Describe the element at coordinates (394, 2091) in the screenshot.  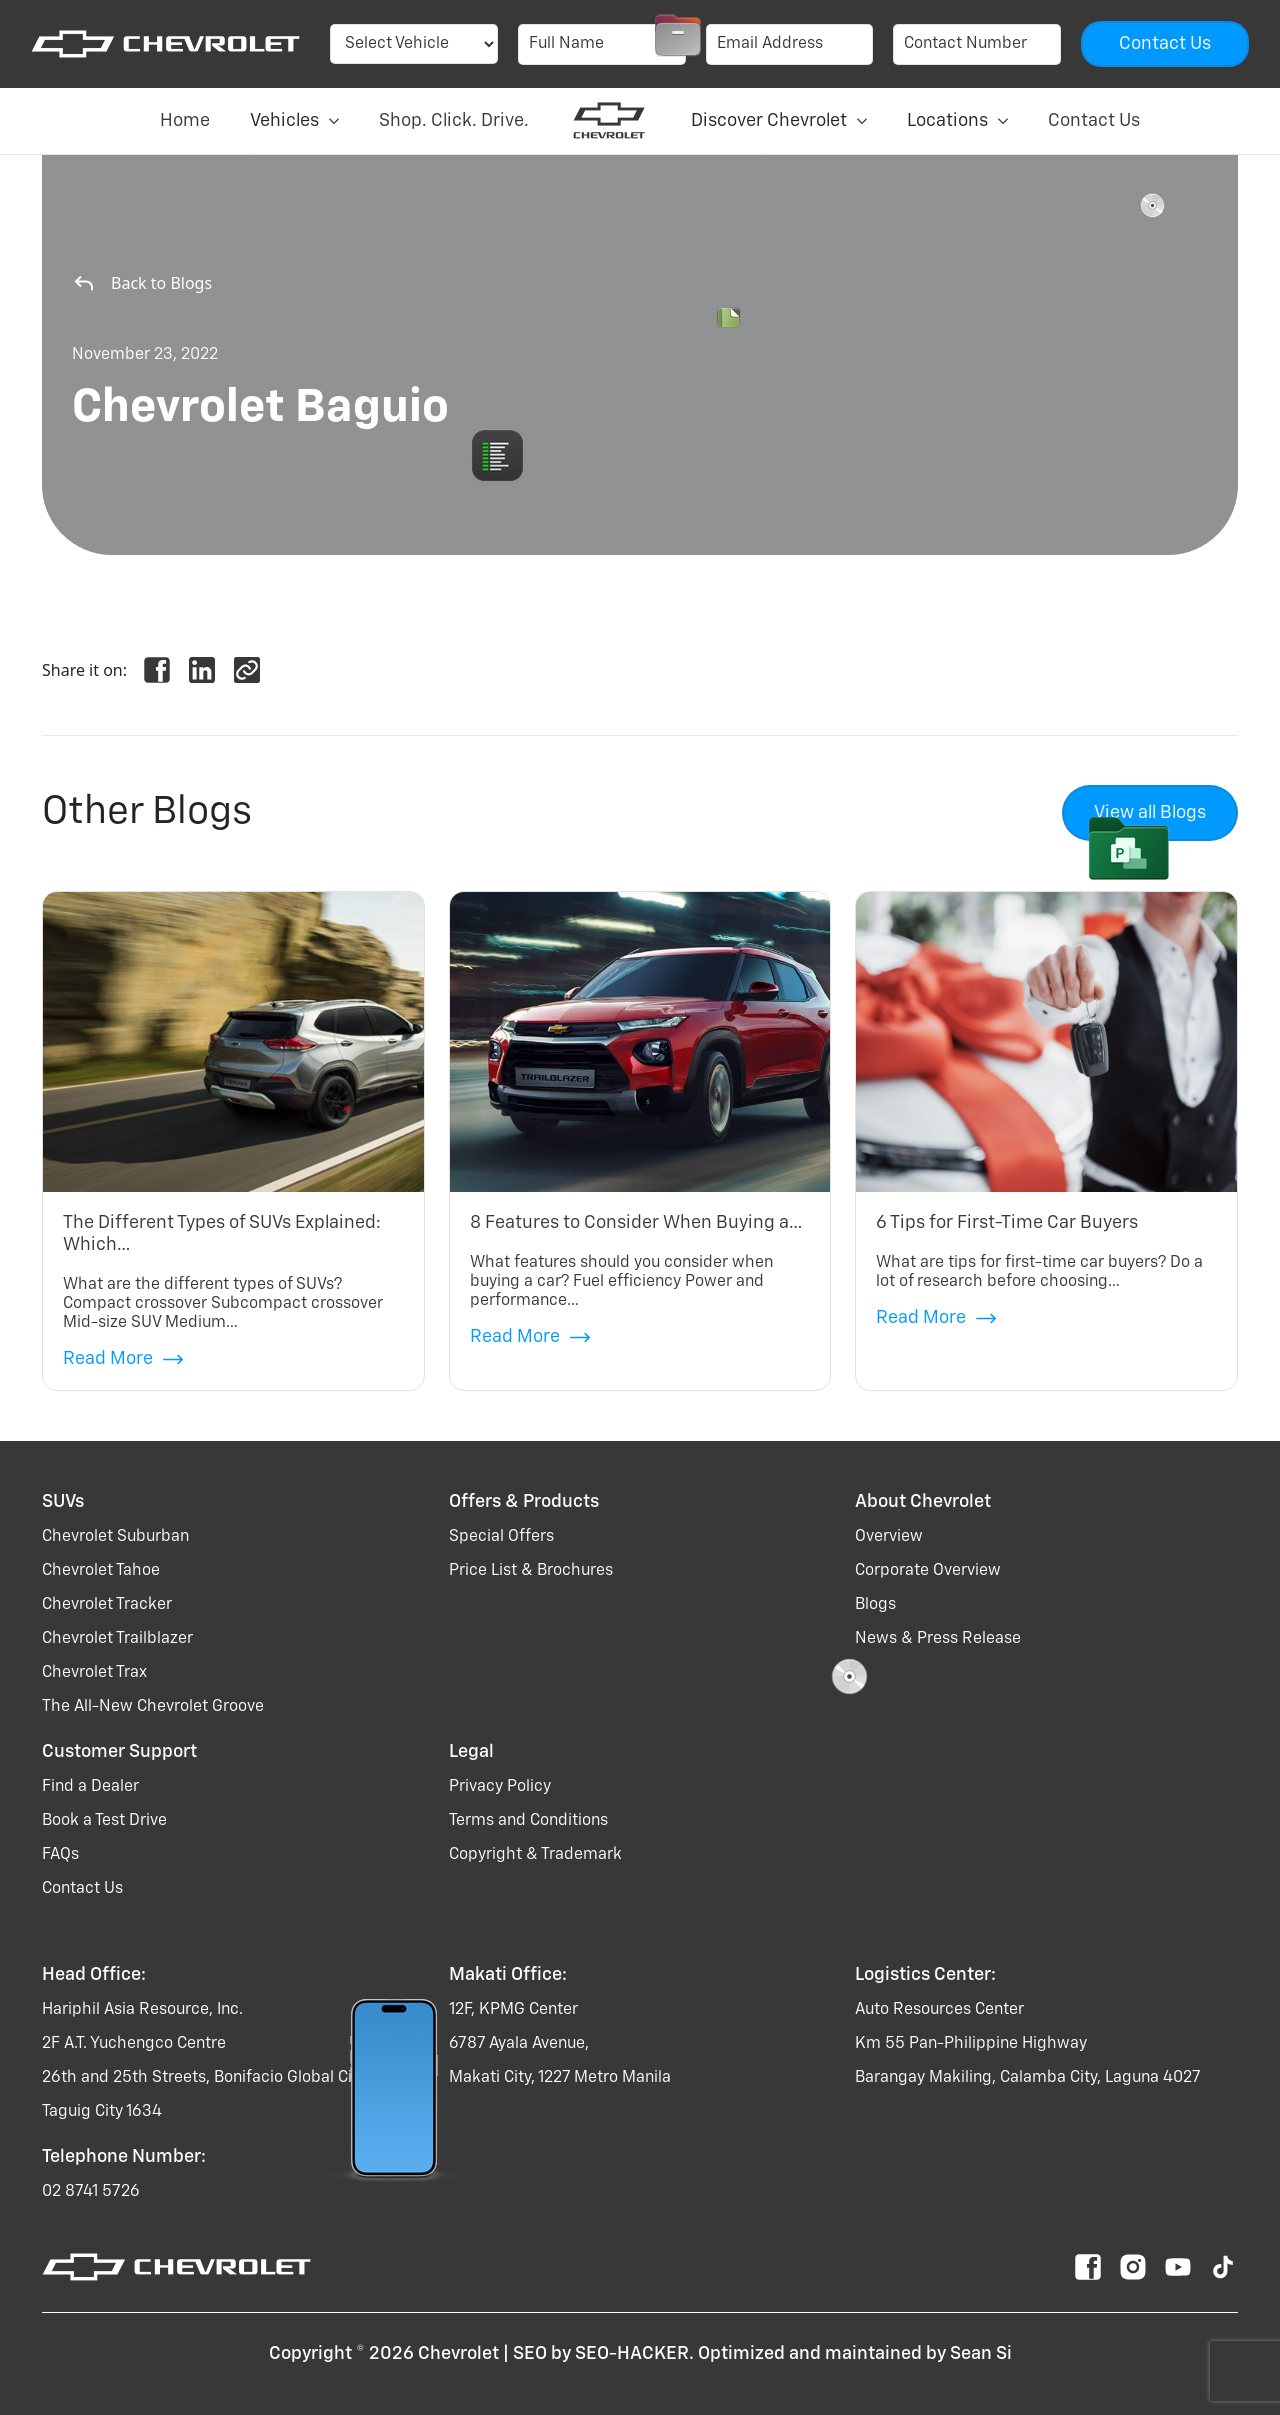
I see `iPhone 16 device icon` at that location.